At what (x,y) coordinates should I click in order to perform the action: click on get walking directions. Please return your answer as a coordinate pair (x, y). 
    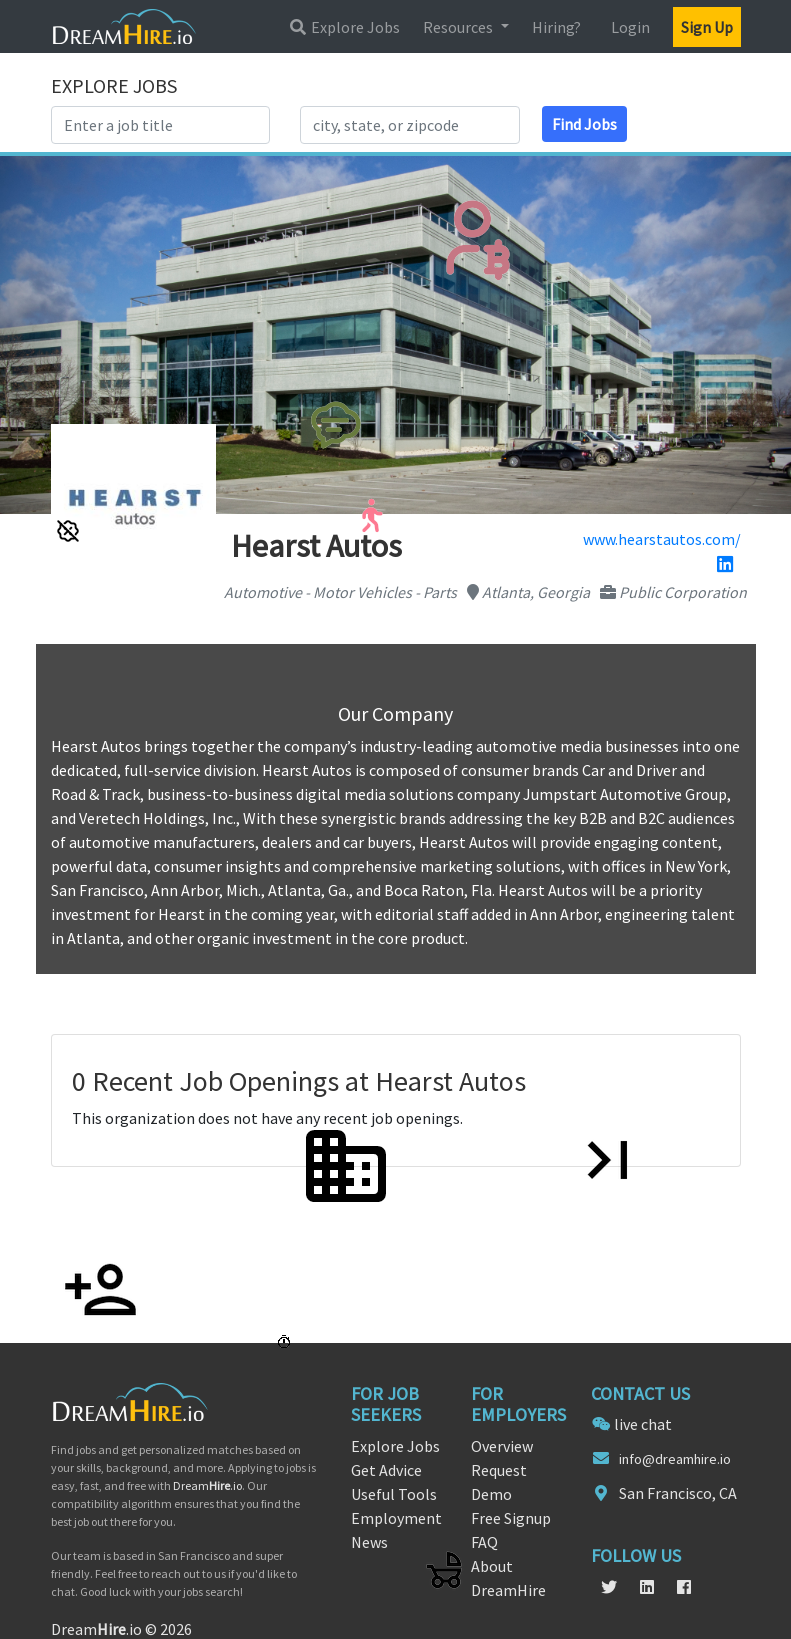
    Looking at the image, I should click on (371, 515).